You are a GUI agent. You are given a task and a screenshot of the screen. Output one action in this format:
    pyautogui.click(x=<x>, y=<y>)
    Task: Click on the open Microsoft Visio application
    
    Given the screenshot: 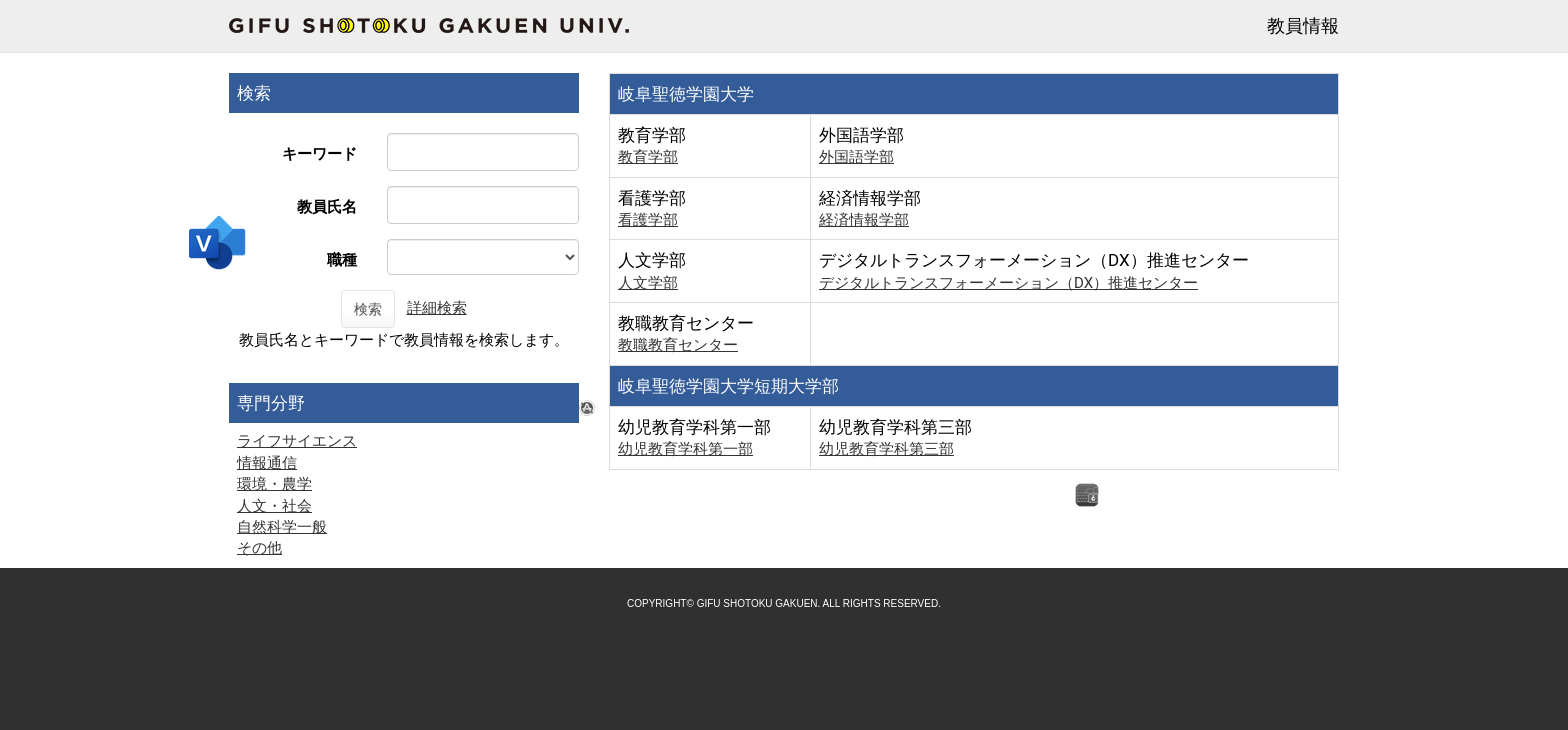 What is the action you would take?
    pyautogui.click(x=218, y=243)
    